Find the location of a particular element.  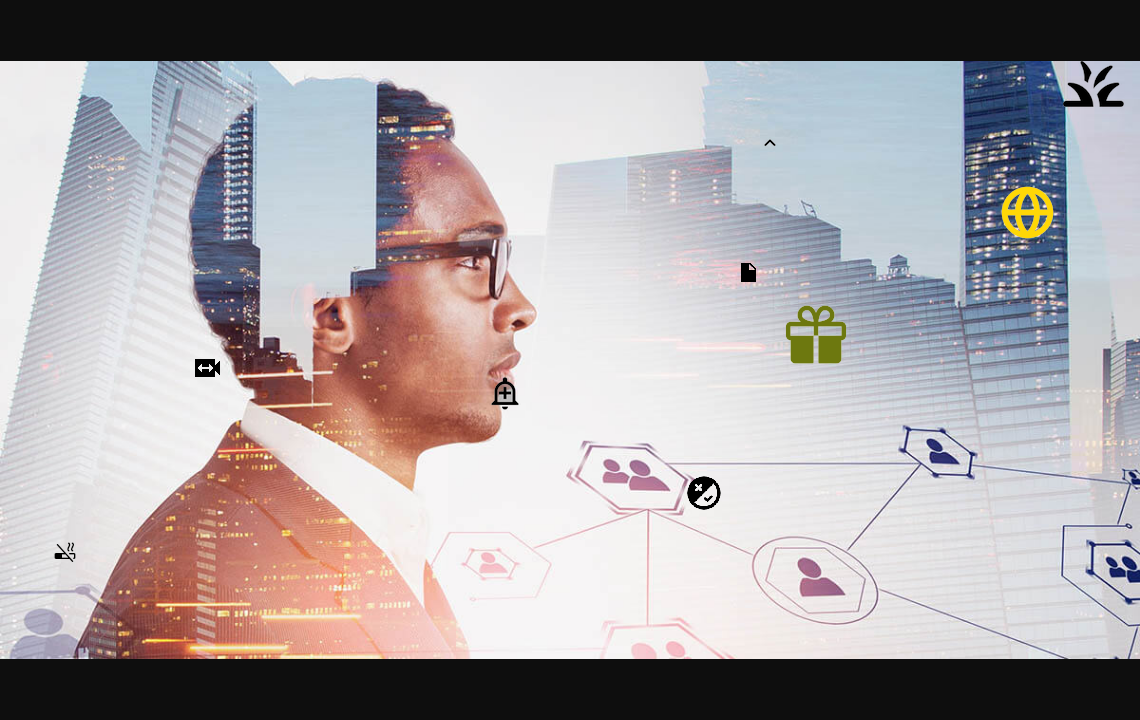

indicates an unstable or inconsistent status is located at coordinates (704, 493).